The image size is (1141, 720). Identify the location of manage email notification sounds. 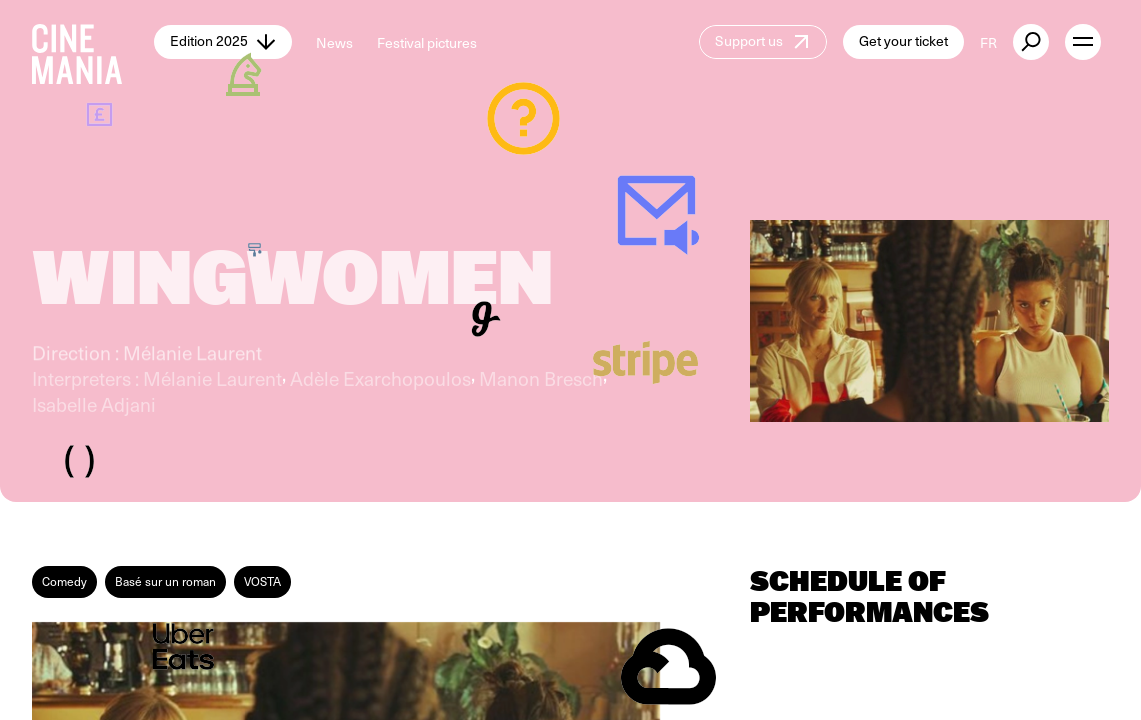
(656, 210).